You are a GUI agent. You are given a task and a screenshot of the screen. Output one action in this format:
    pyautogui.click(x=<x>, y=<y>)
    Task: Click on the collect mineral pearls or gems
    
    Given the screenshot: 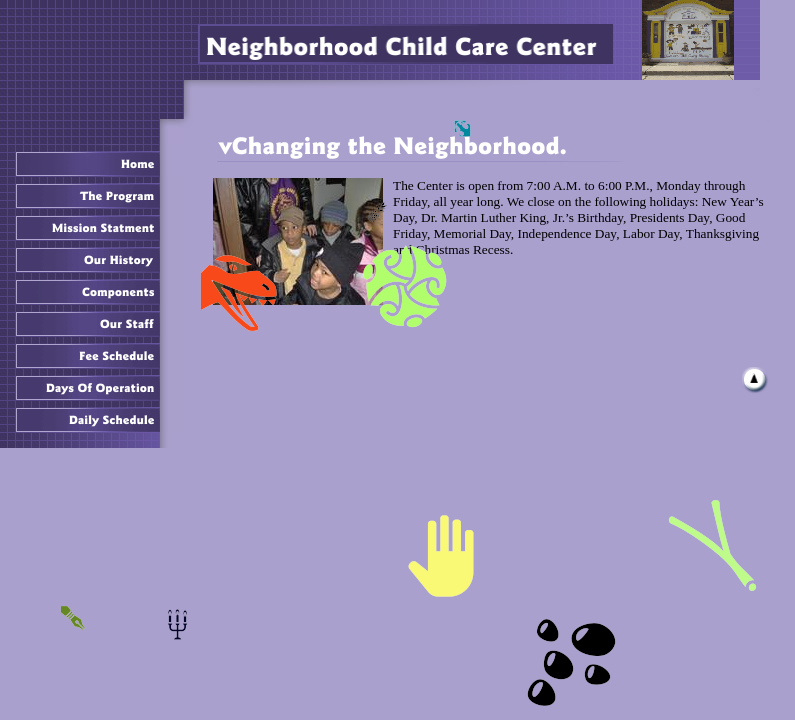 What is the action you would take?
    pyautogui.click(x=571, y=662)
    